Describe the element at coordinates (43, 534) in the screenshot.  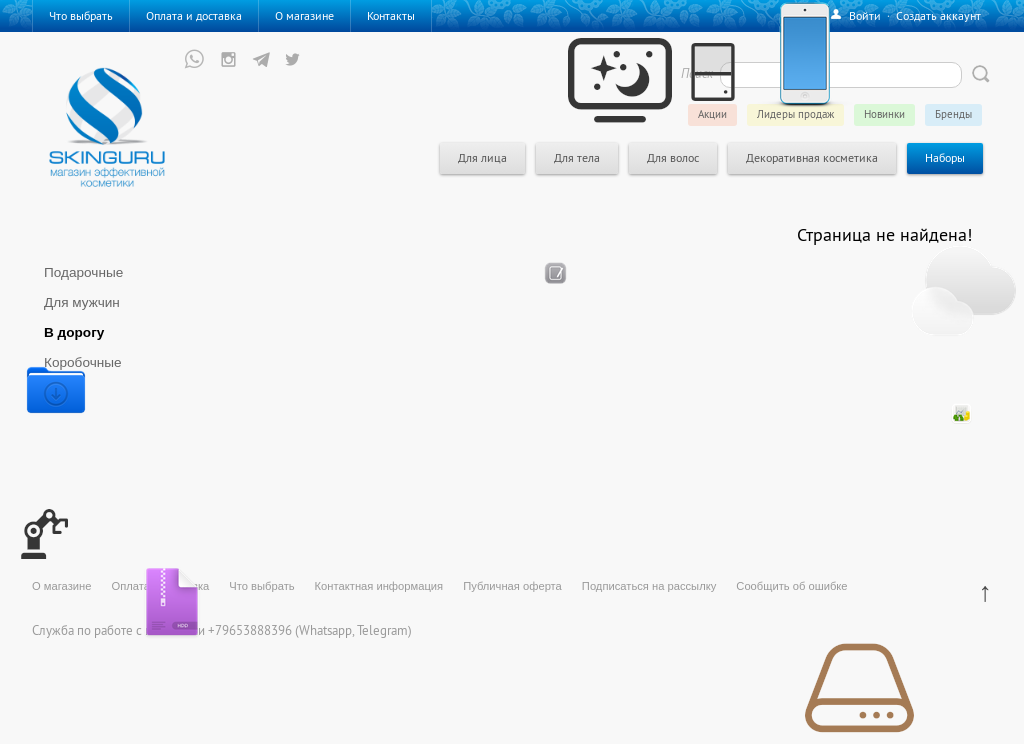
I see `open builder or automation tools` at that location.